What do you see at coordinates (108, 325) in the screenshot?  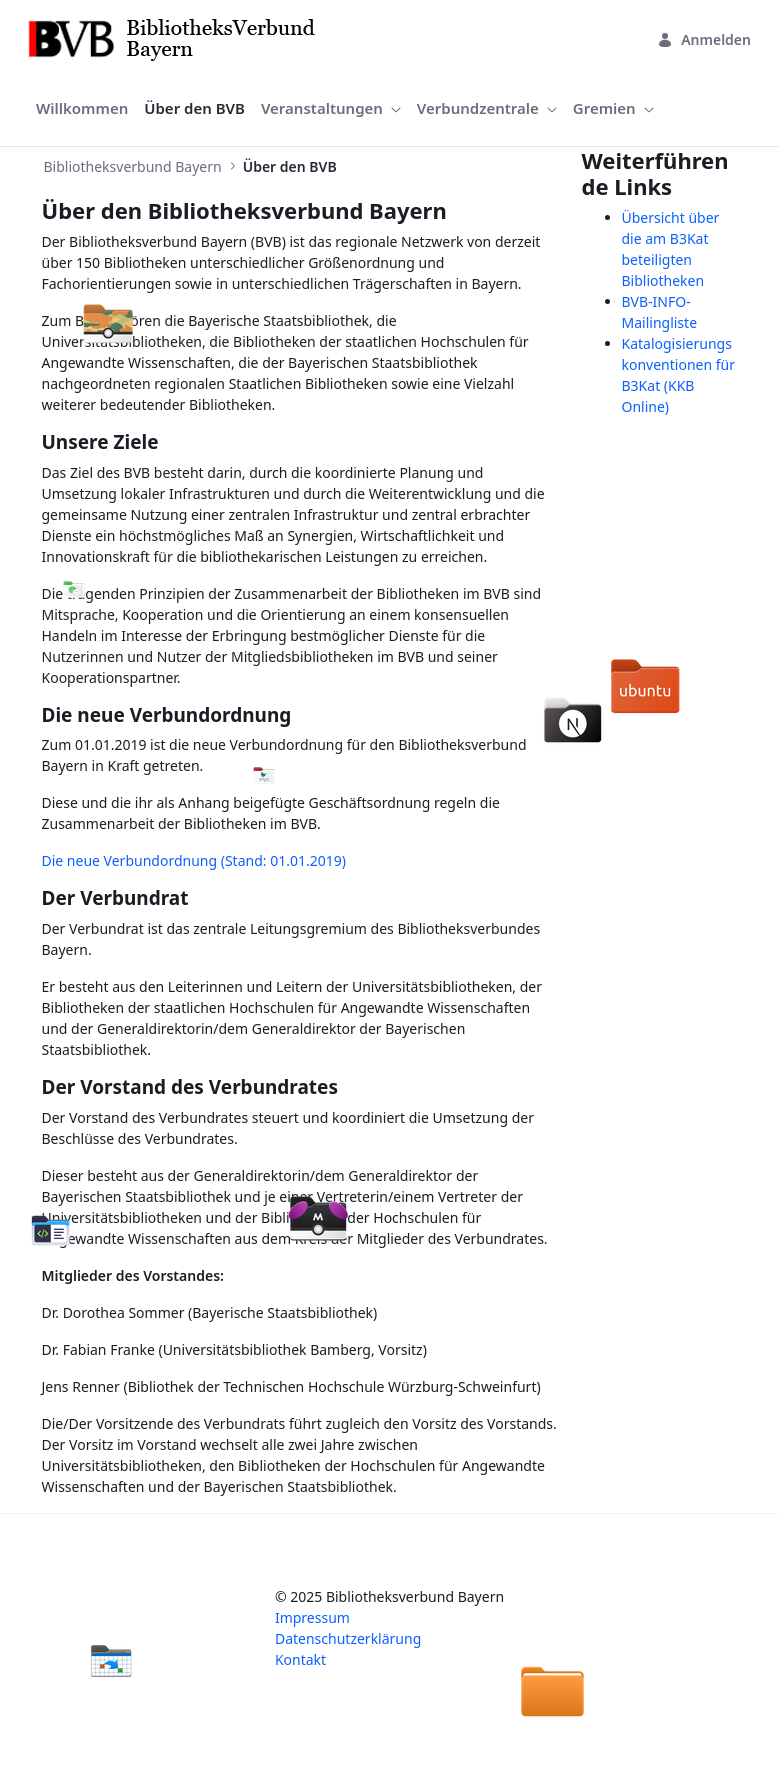 I see `folder containing pokémon safari ball themed content` at bounding box center [108, 325].